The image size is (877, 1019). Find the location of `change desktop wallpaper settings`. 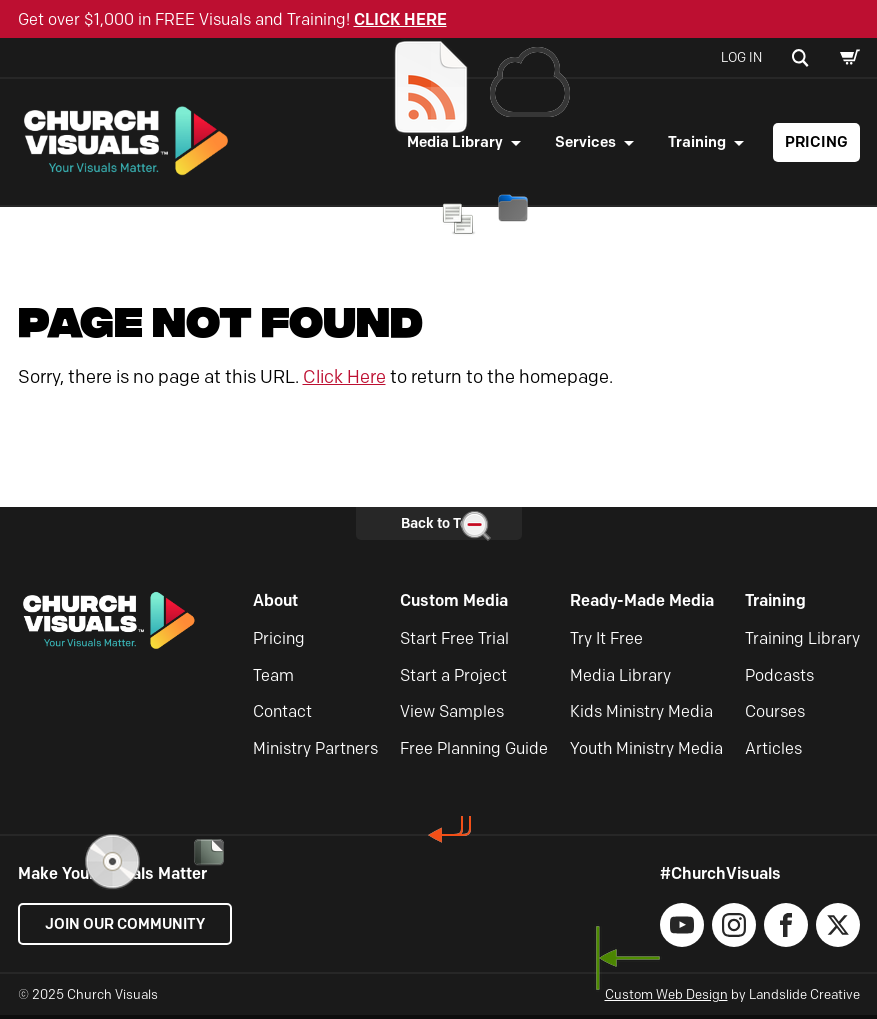

change desktop wallpaper settings is located at coordinates (209, 851).